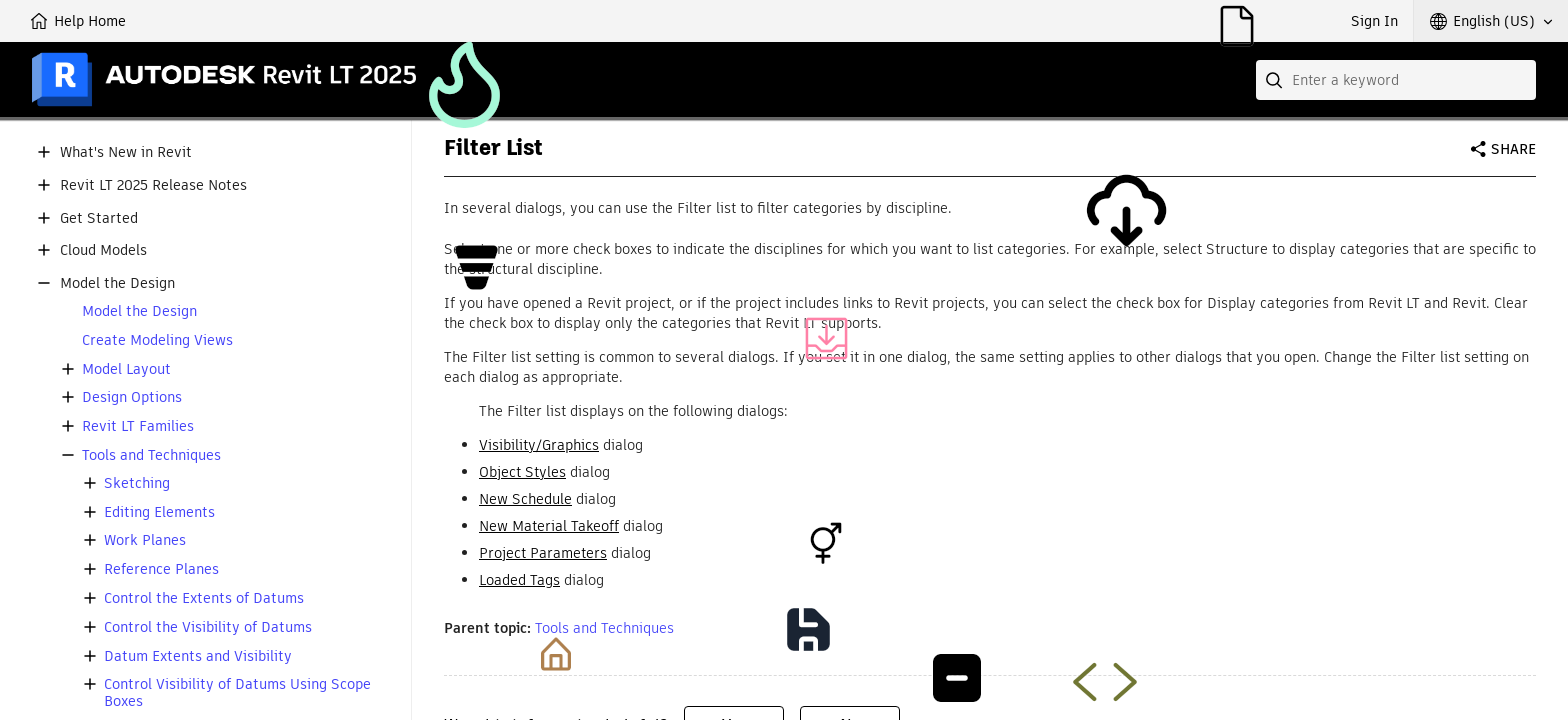  Describe the element at coordinates (808, 629) in the screenshot. I see `save current file or document` at that location.